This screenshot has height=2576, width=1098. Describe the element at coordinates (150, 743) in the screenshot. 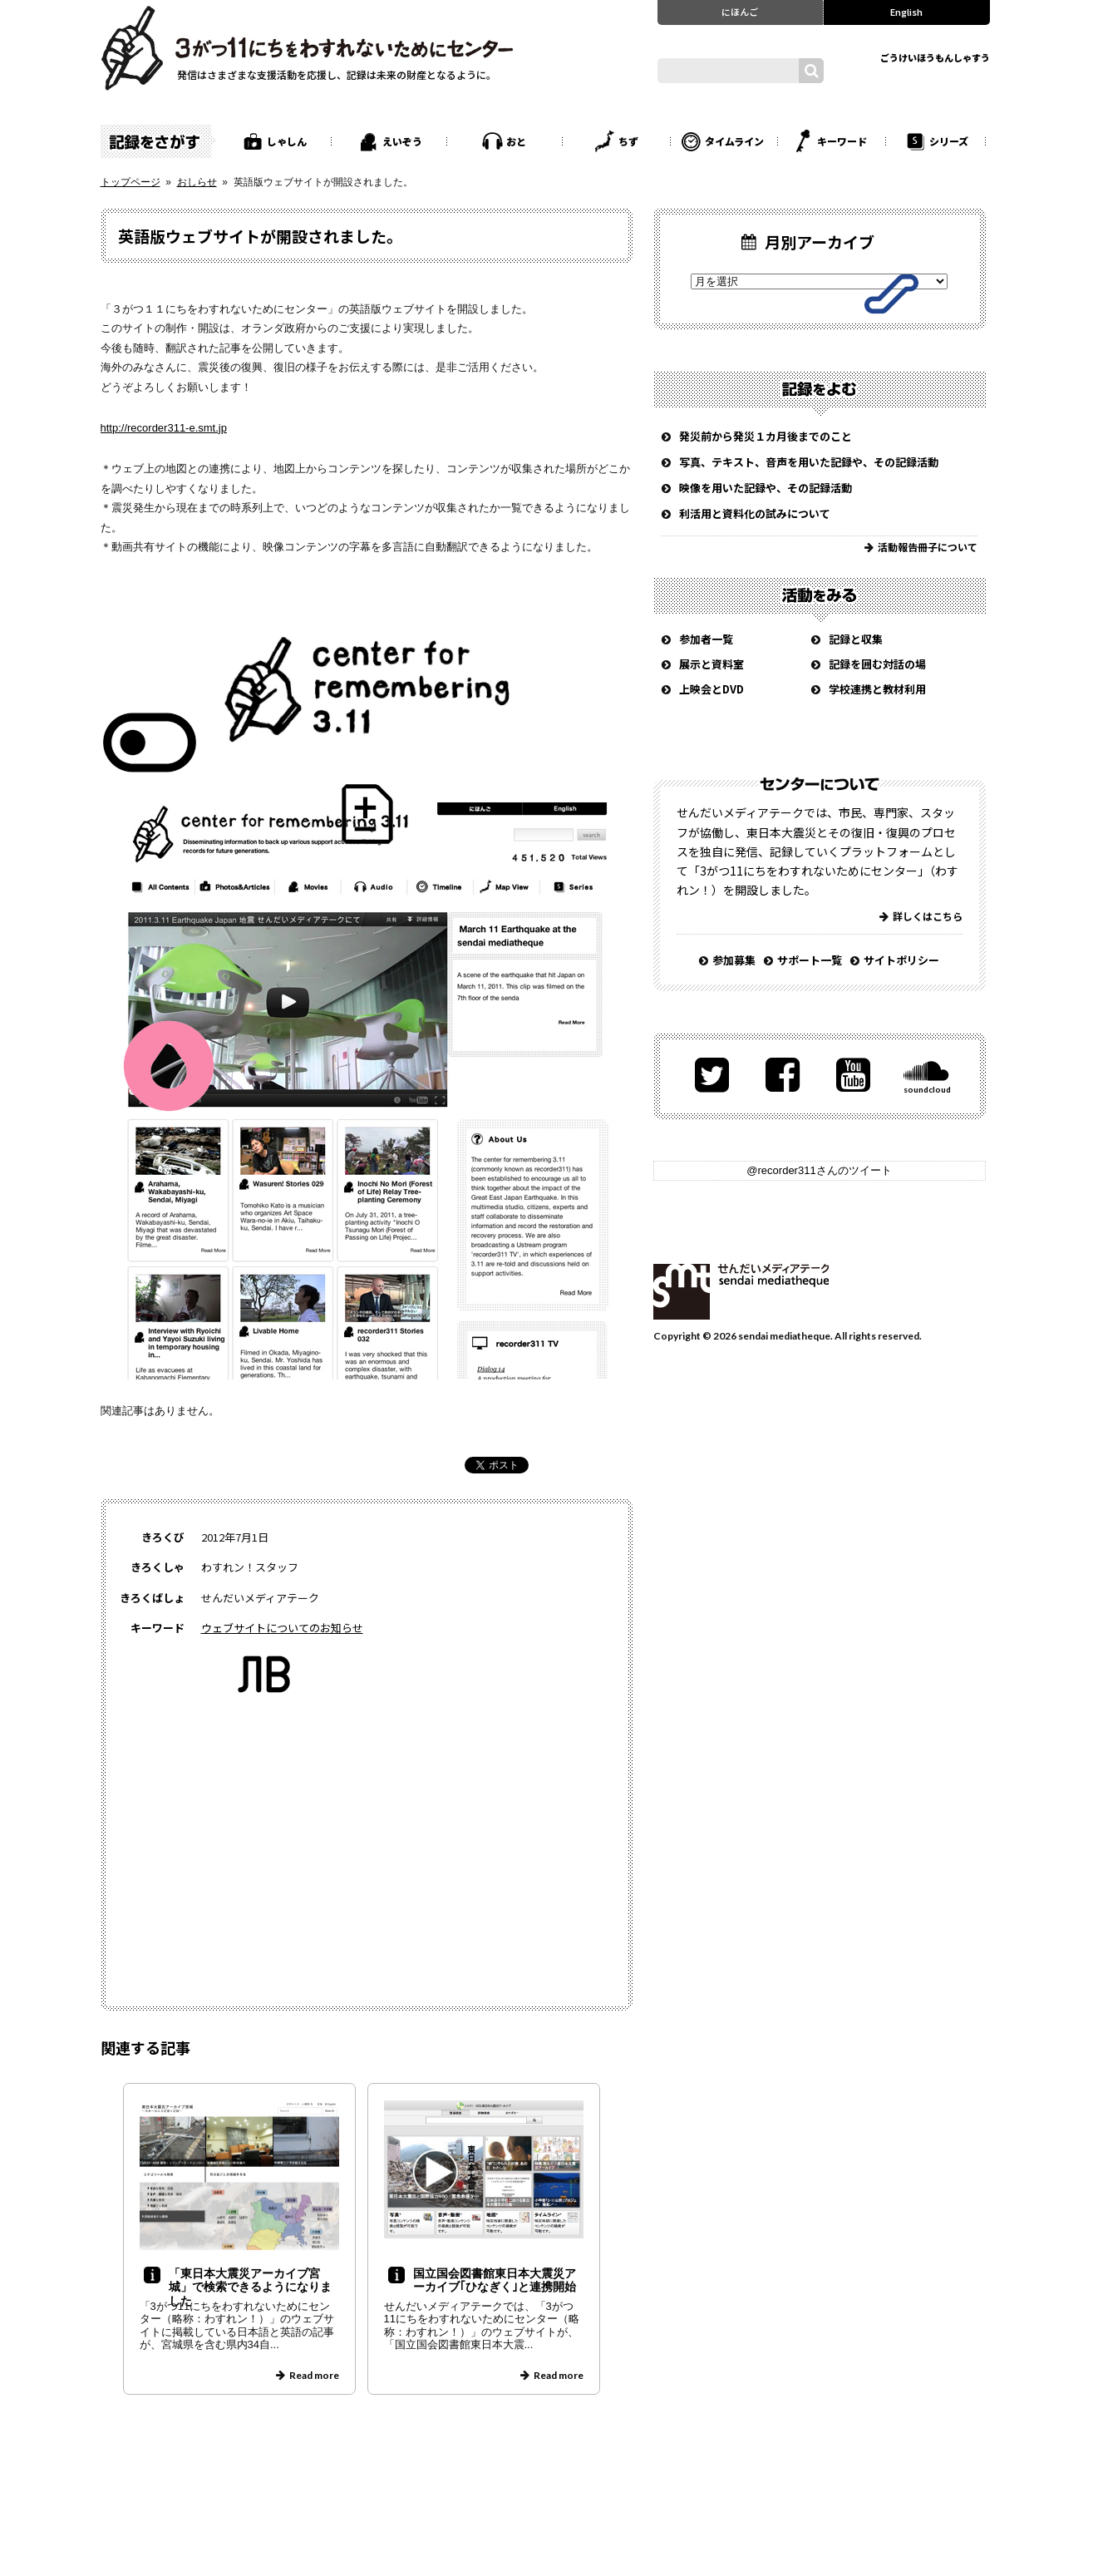

I see `toggle switch in off position` at that location.